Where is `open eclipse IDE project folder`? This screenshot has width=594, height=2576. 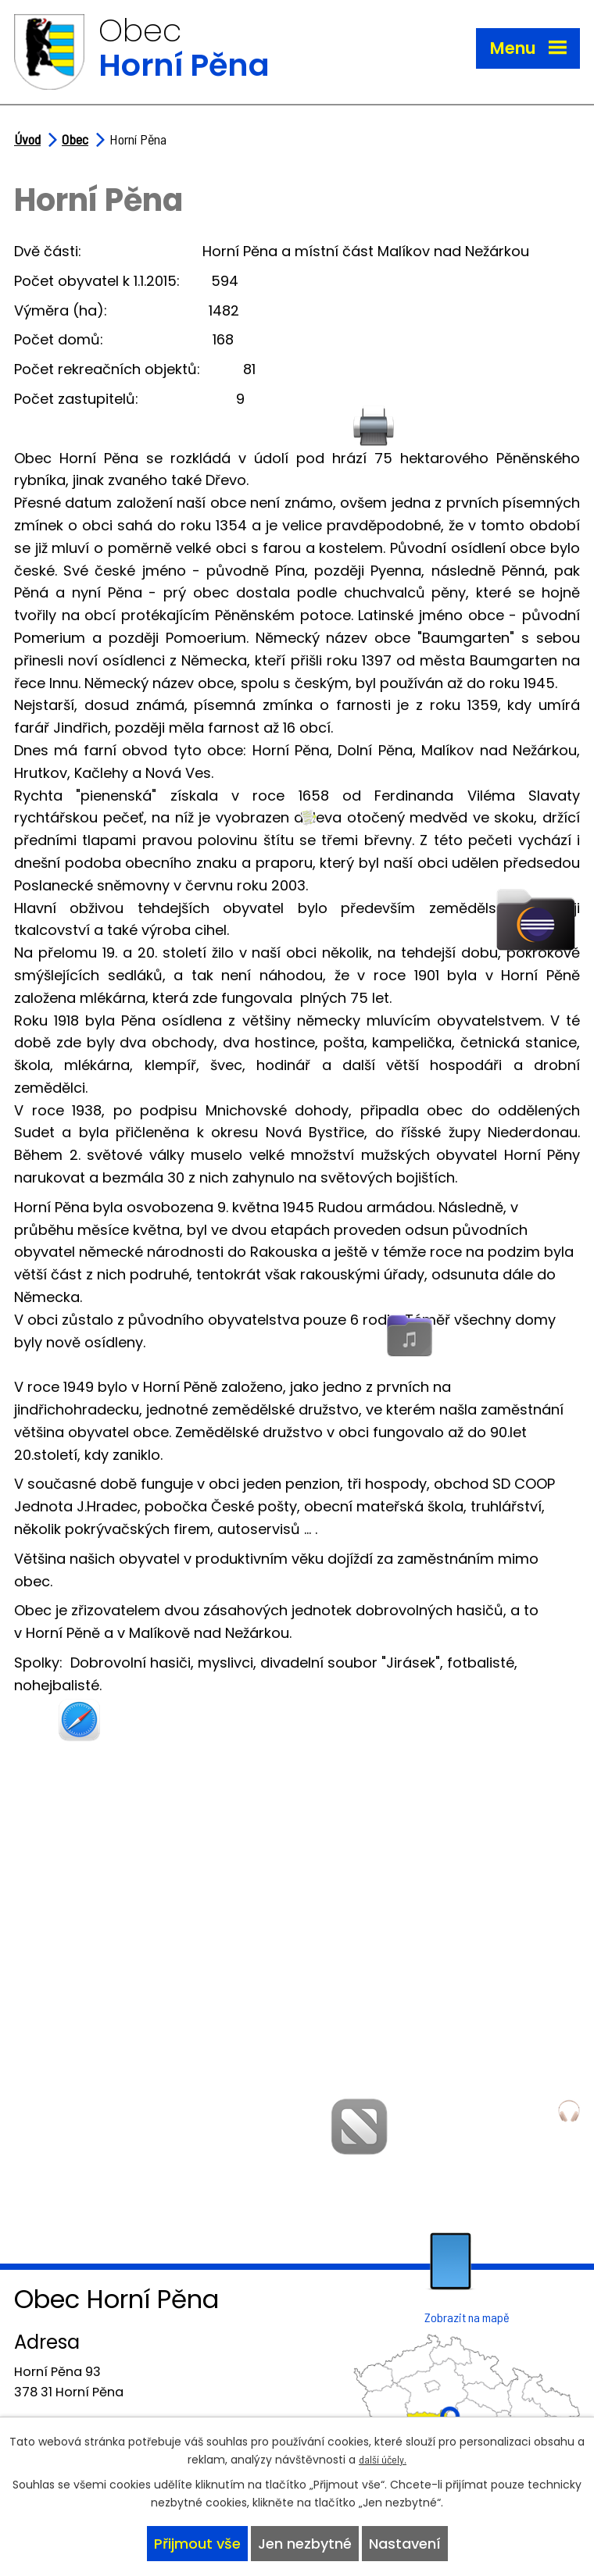 open eclipse IDE project folder is located at coordinates (535, 922).